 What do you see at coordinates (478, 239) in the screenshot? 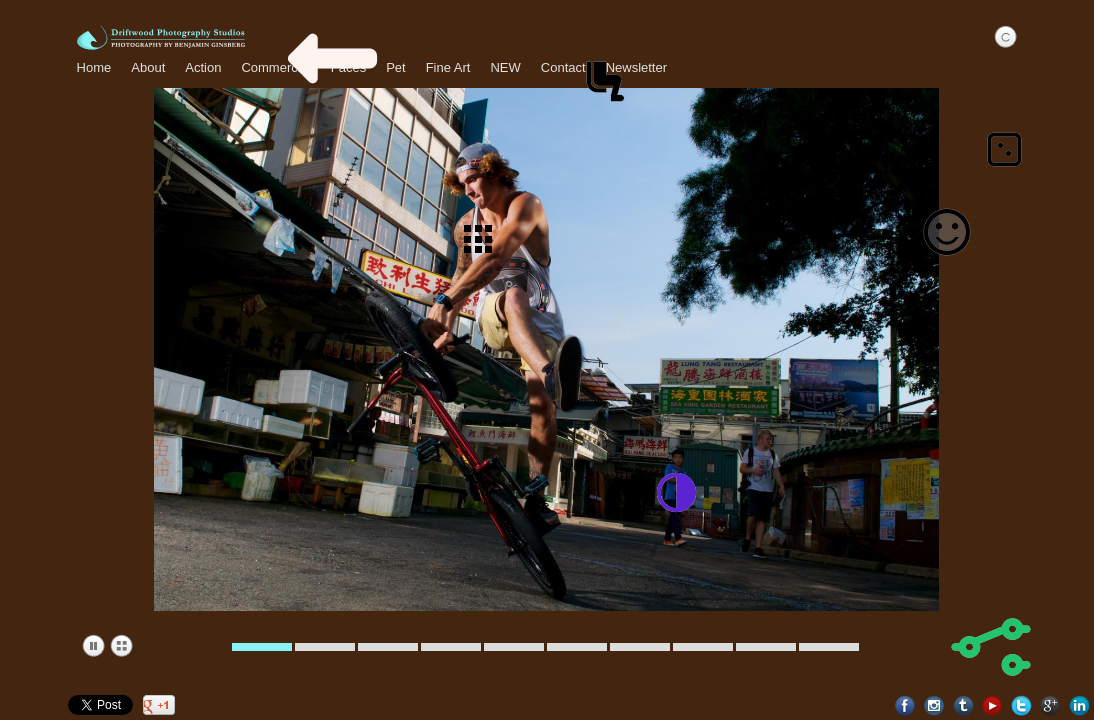
I see `open the app drawer or launcher` at bounding box center [478, 239].